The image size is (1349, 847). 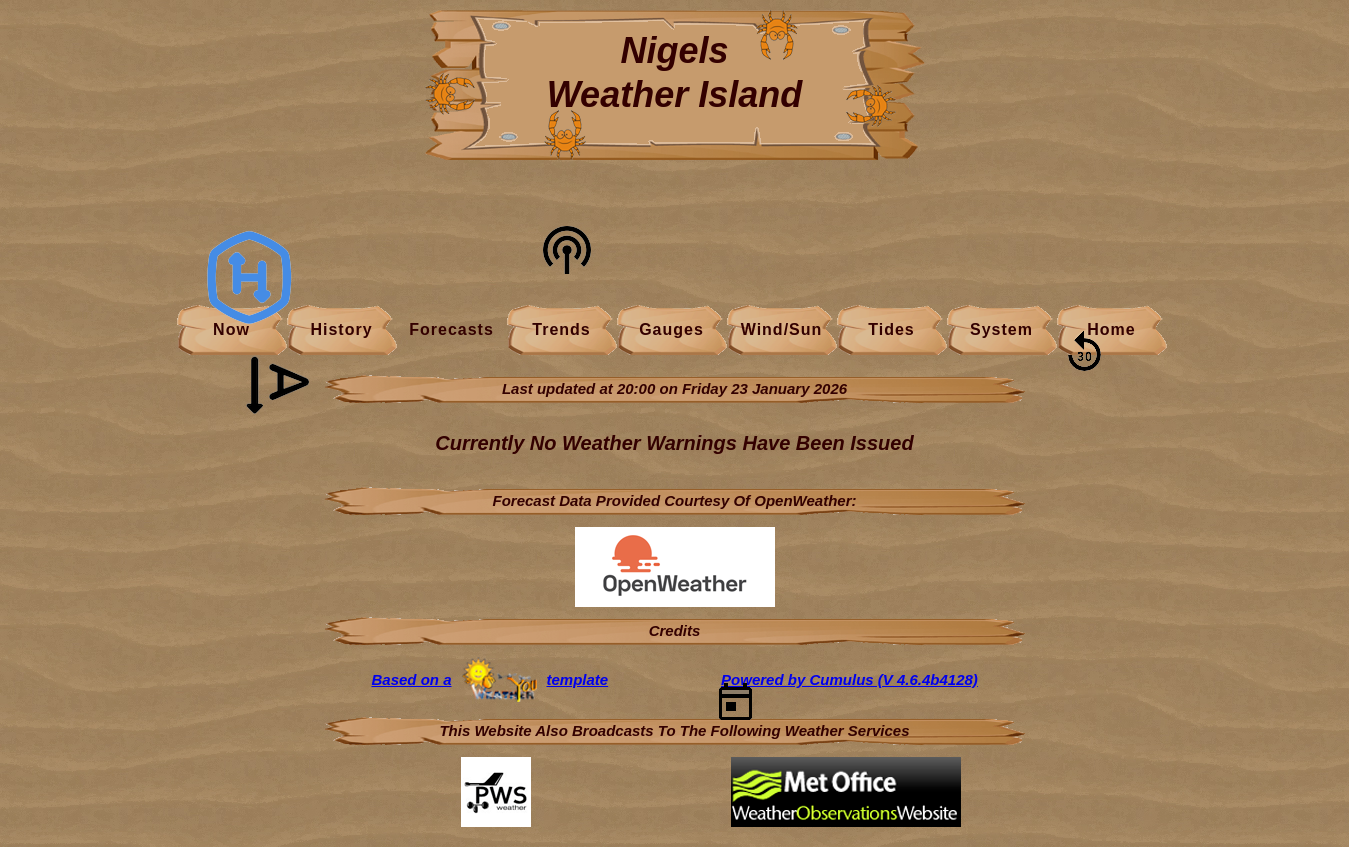 I want to click on replay the last 30 seconds, so click(x=1084, y=352).